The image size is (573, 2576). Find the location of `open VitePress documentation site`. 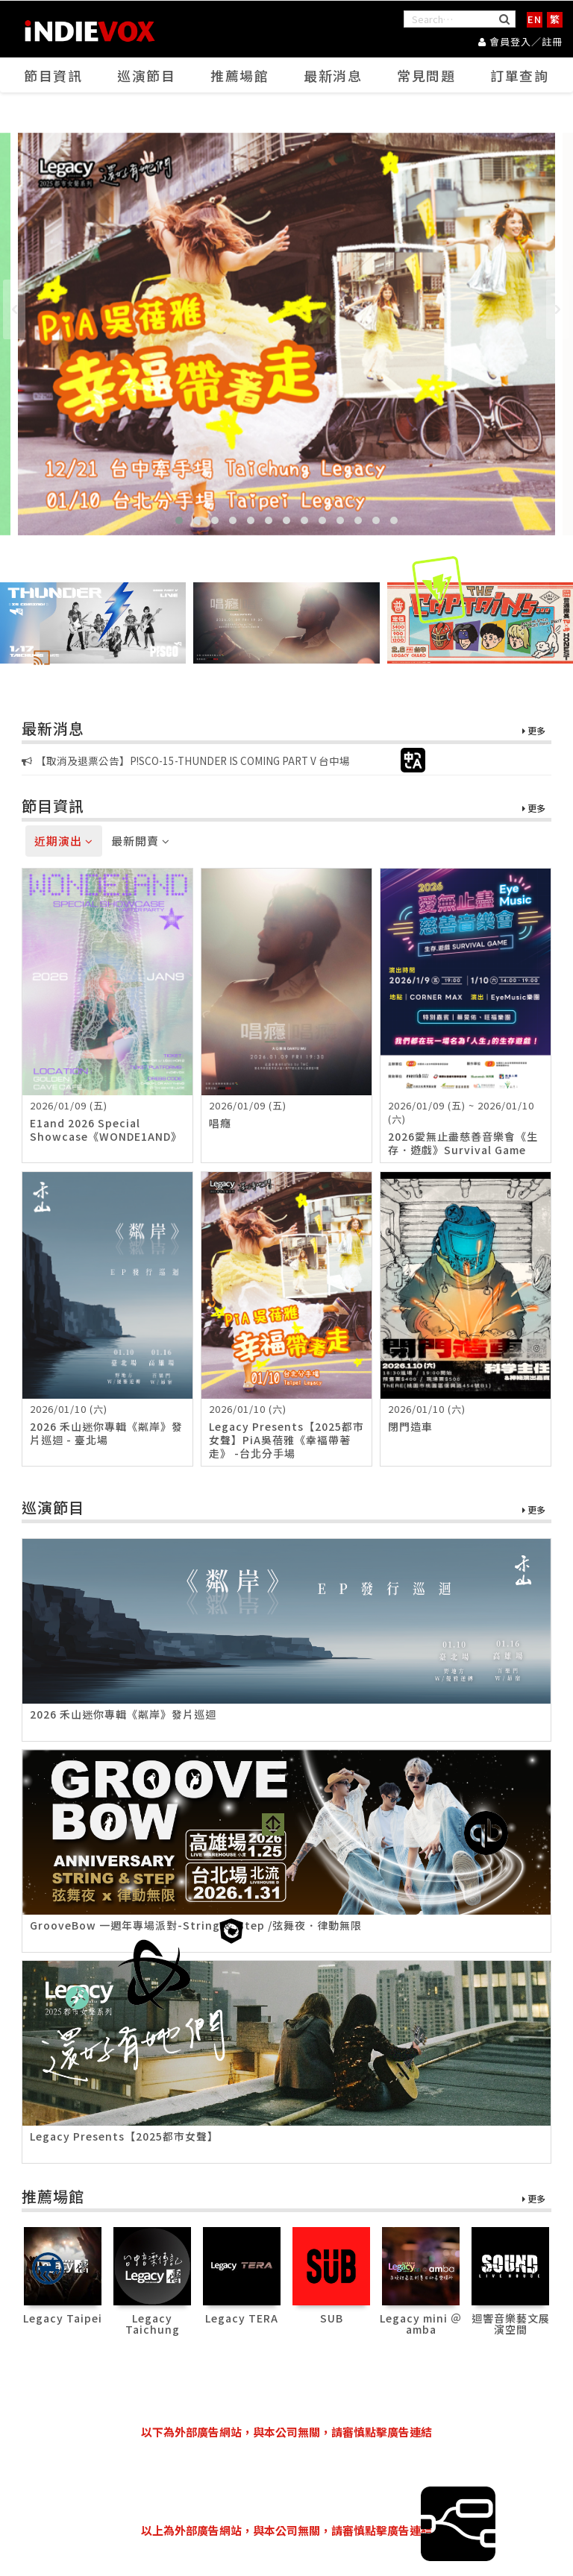

open VitePress documentation site is located at coordinates (439, 590).